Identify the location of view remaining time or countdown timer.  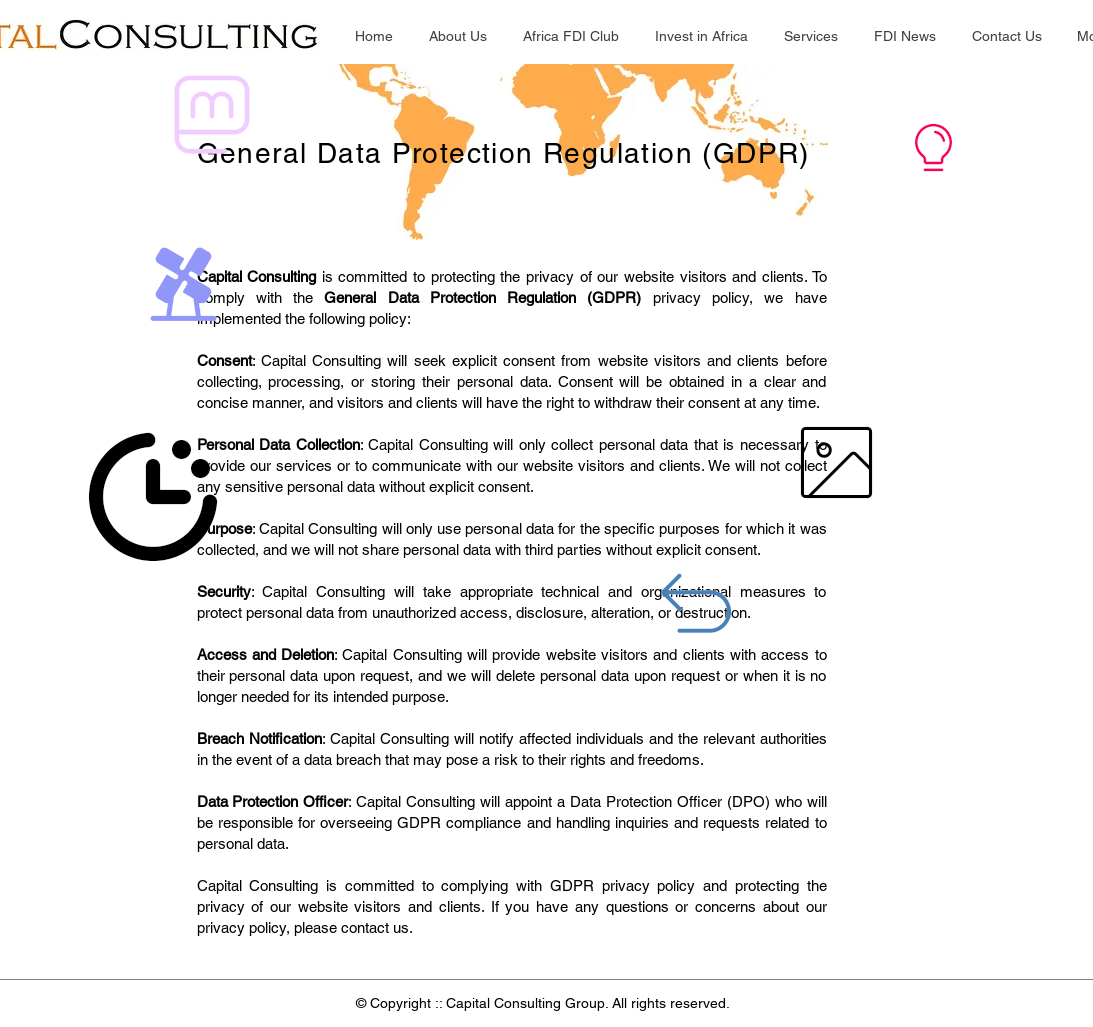
(153, 497).